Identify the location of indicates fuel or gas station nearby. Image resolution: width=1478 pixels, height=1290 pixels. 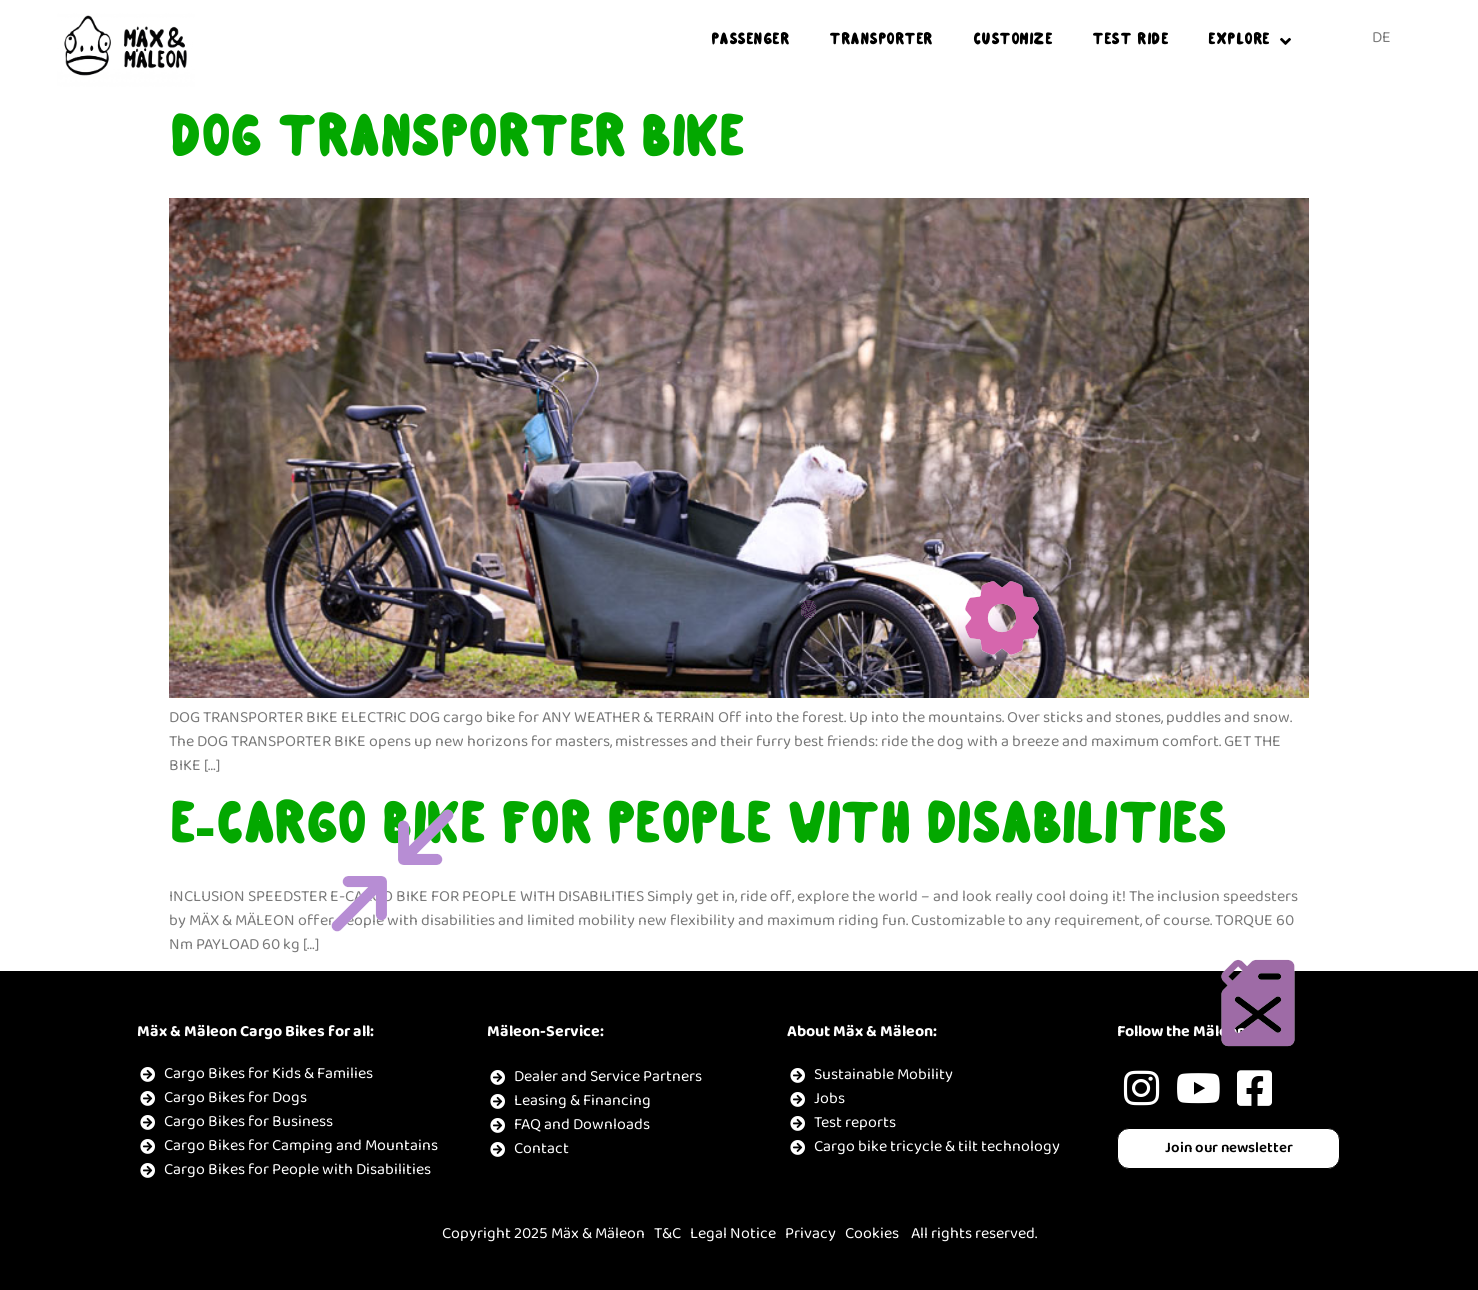
(1258, 1003).